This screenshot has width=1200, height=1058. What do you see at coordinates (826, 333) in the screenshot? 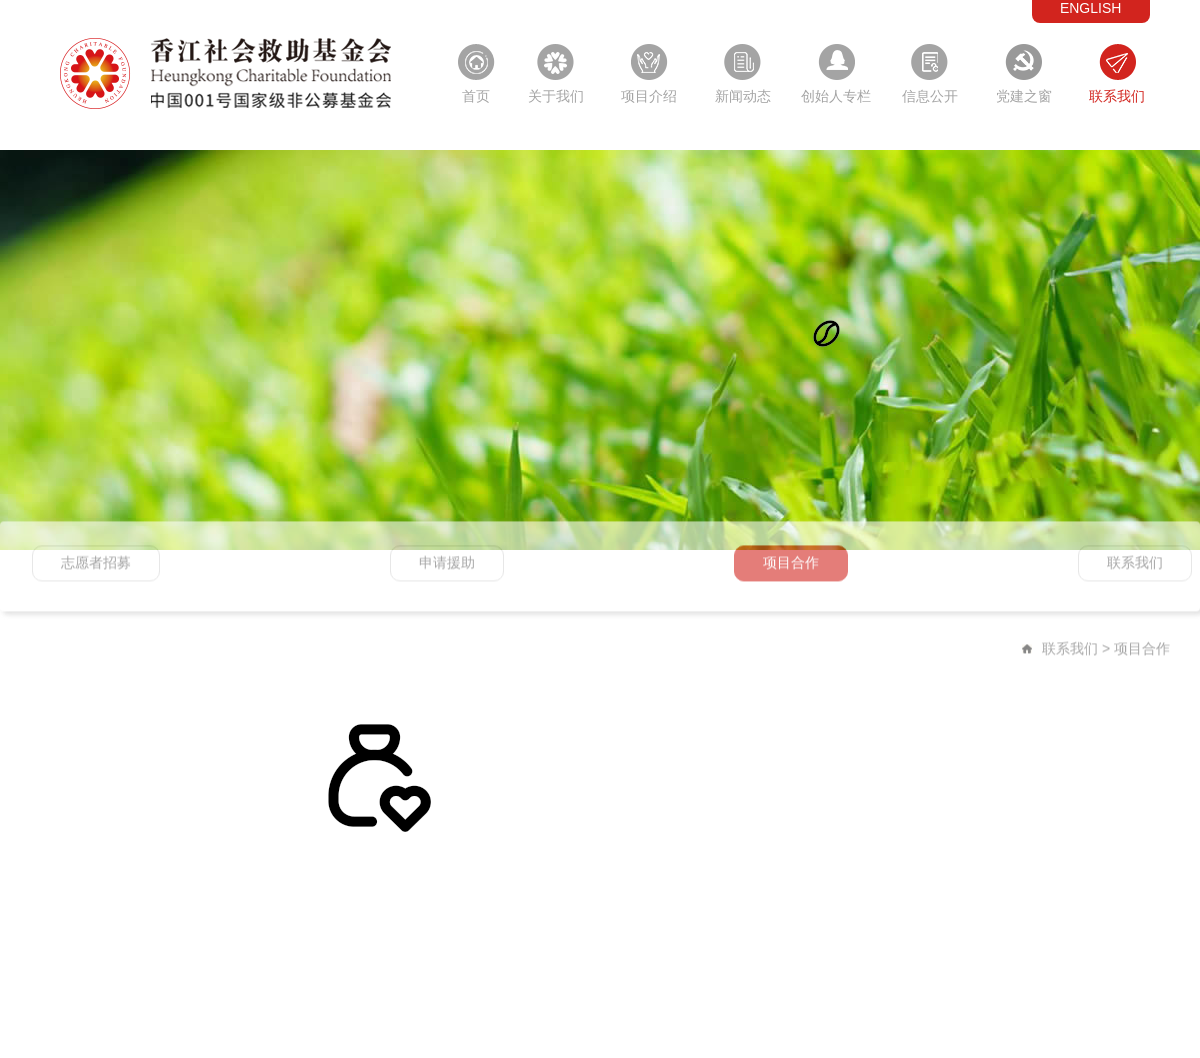
I see `browse coffee shop locations` at bounding box center [826, 333].